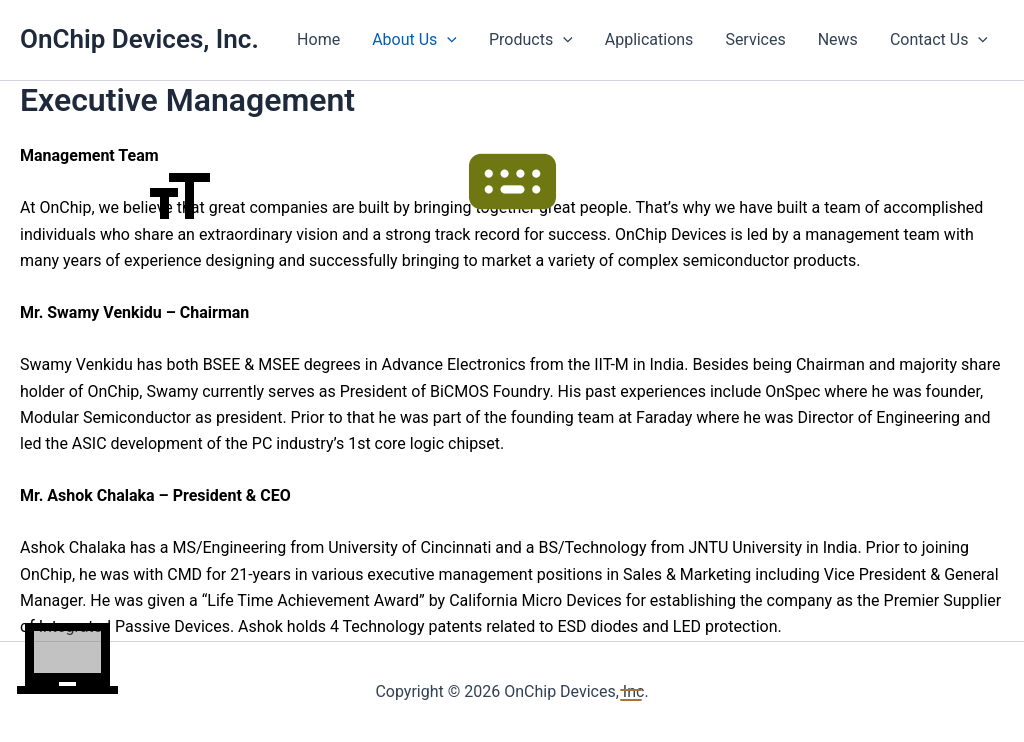  What do you see at coordinates (631, 695) in the screenshot?
I see `open menu or navigation options` at bounding box center [631, 695].